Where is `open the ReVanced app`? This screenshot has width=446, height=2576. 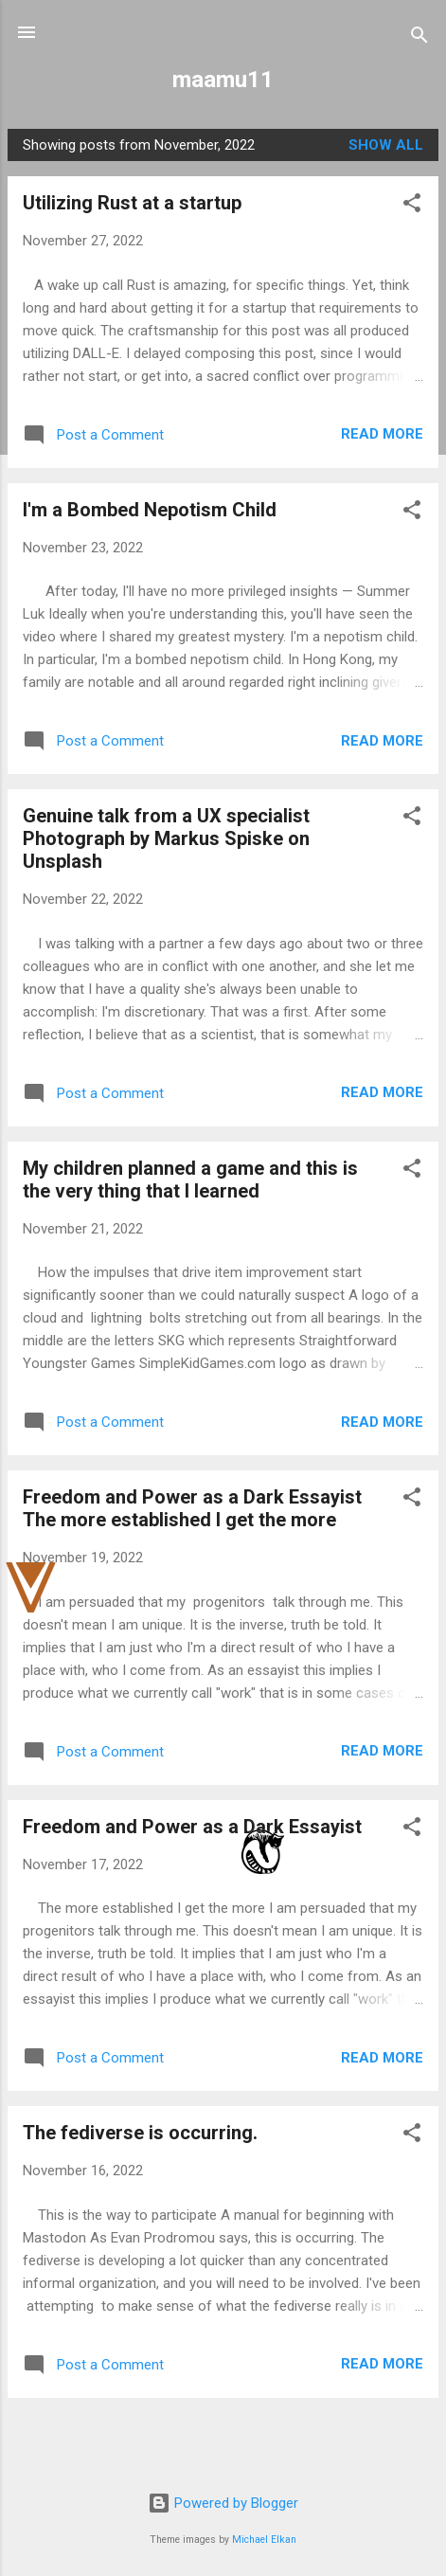 open the ReVanced app is located at coordinates (30, 1587).